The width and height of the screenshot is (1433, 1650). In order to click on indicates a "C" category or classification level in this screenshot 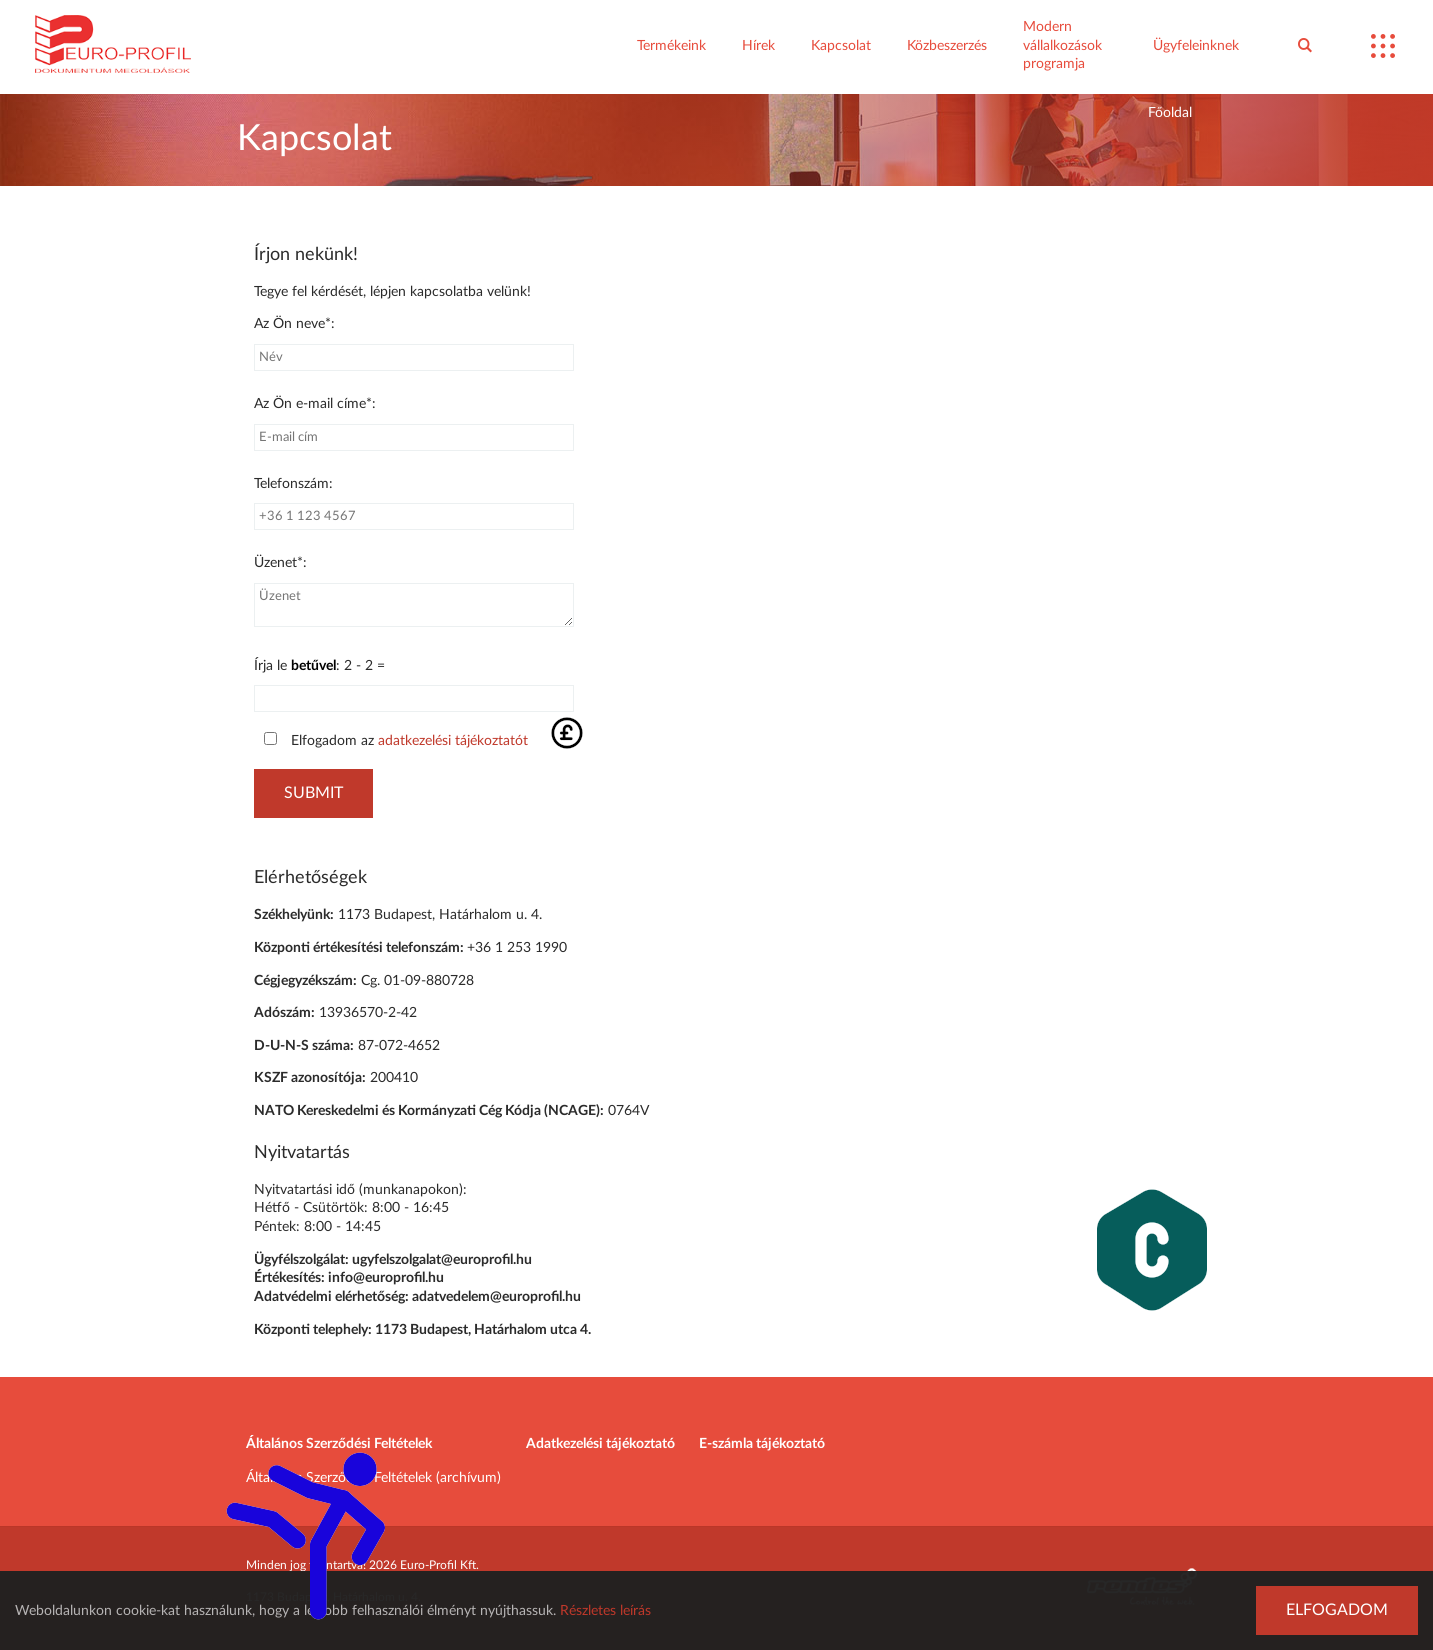, I will do `click(1152, 1250)`.